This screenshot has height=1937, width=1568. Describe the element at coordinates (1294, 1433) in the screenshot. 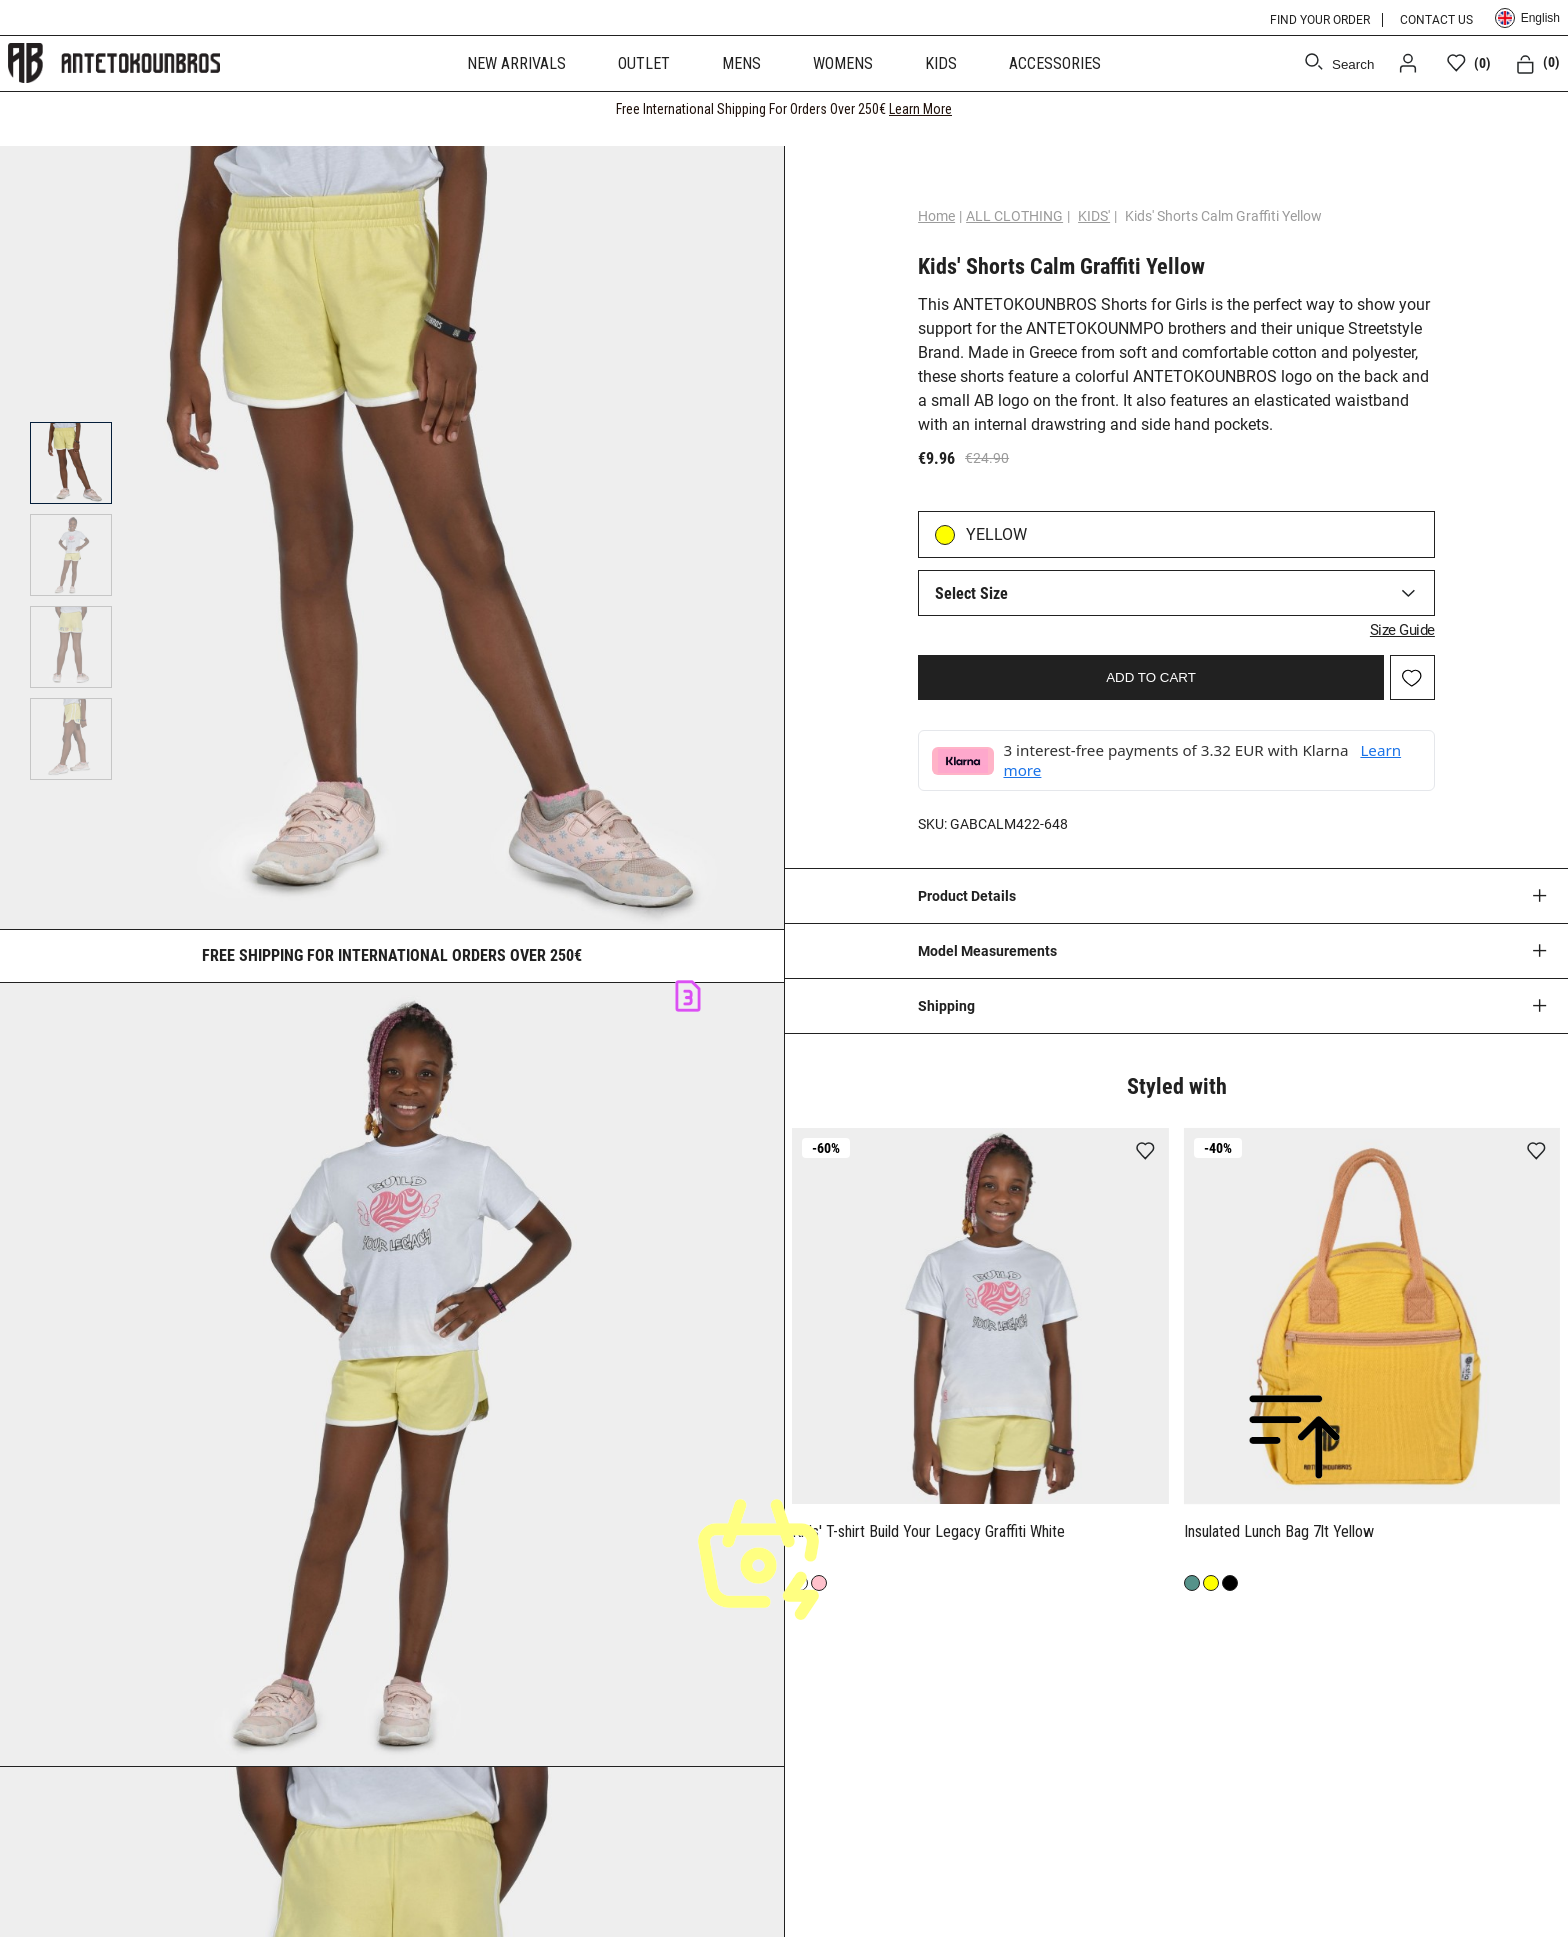

I see `sort list in ascending order` at that location.